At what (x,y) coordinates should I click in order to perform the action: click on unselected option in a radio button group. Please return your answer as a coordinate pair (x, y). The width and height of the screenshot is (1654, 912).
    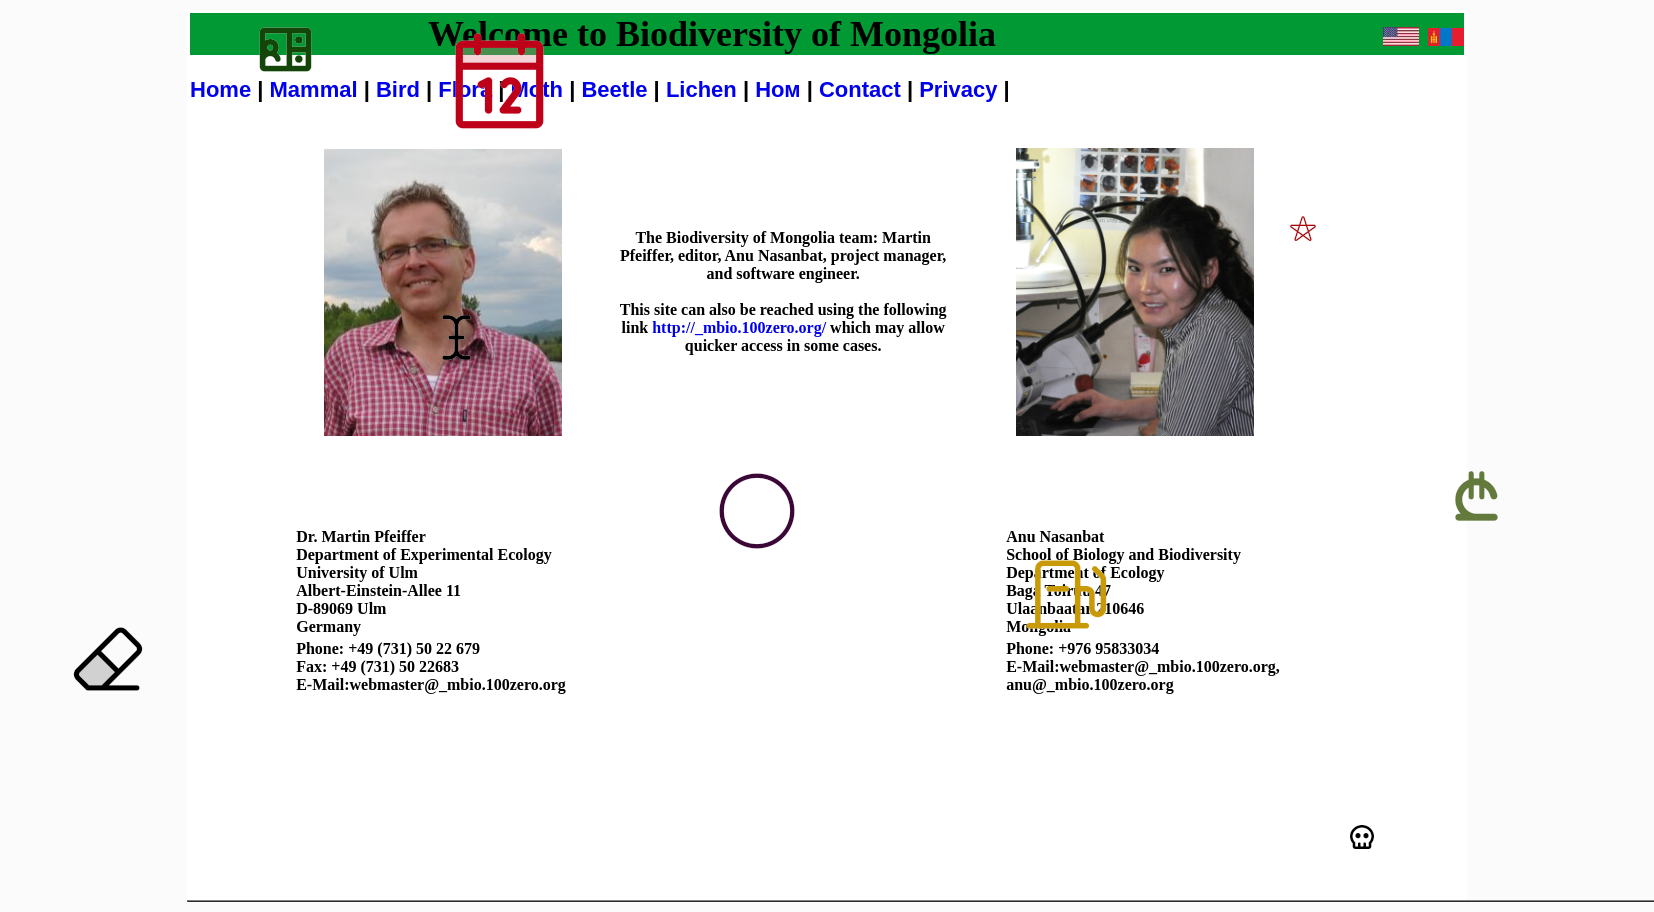
    Looking at the image, I should click on (757, 511).